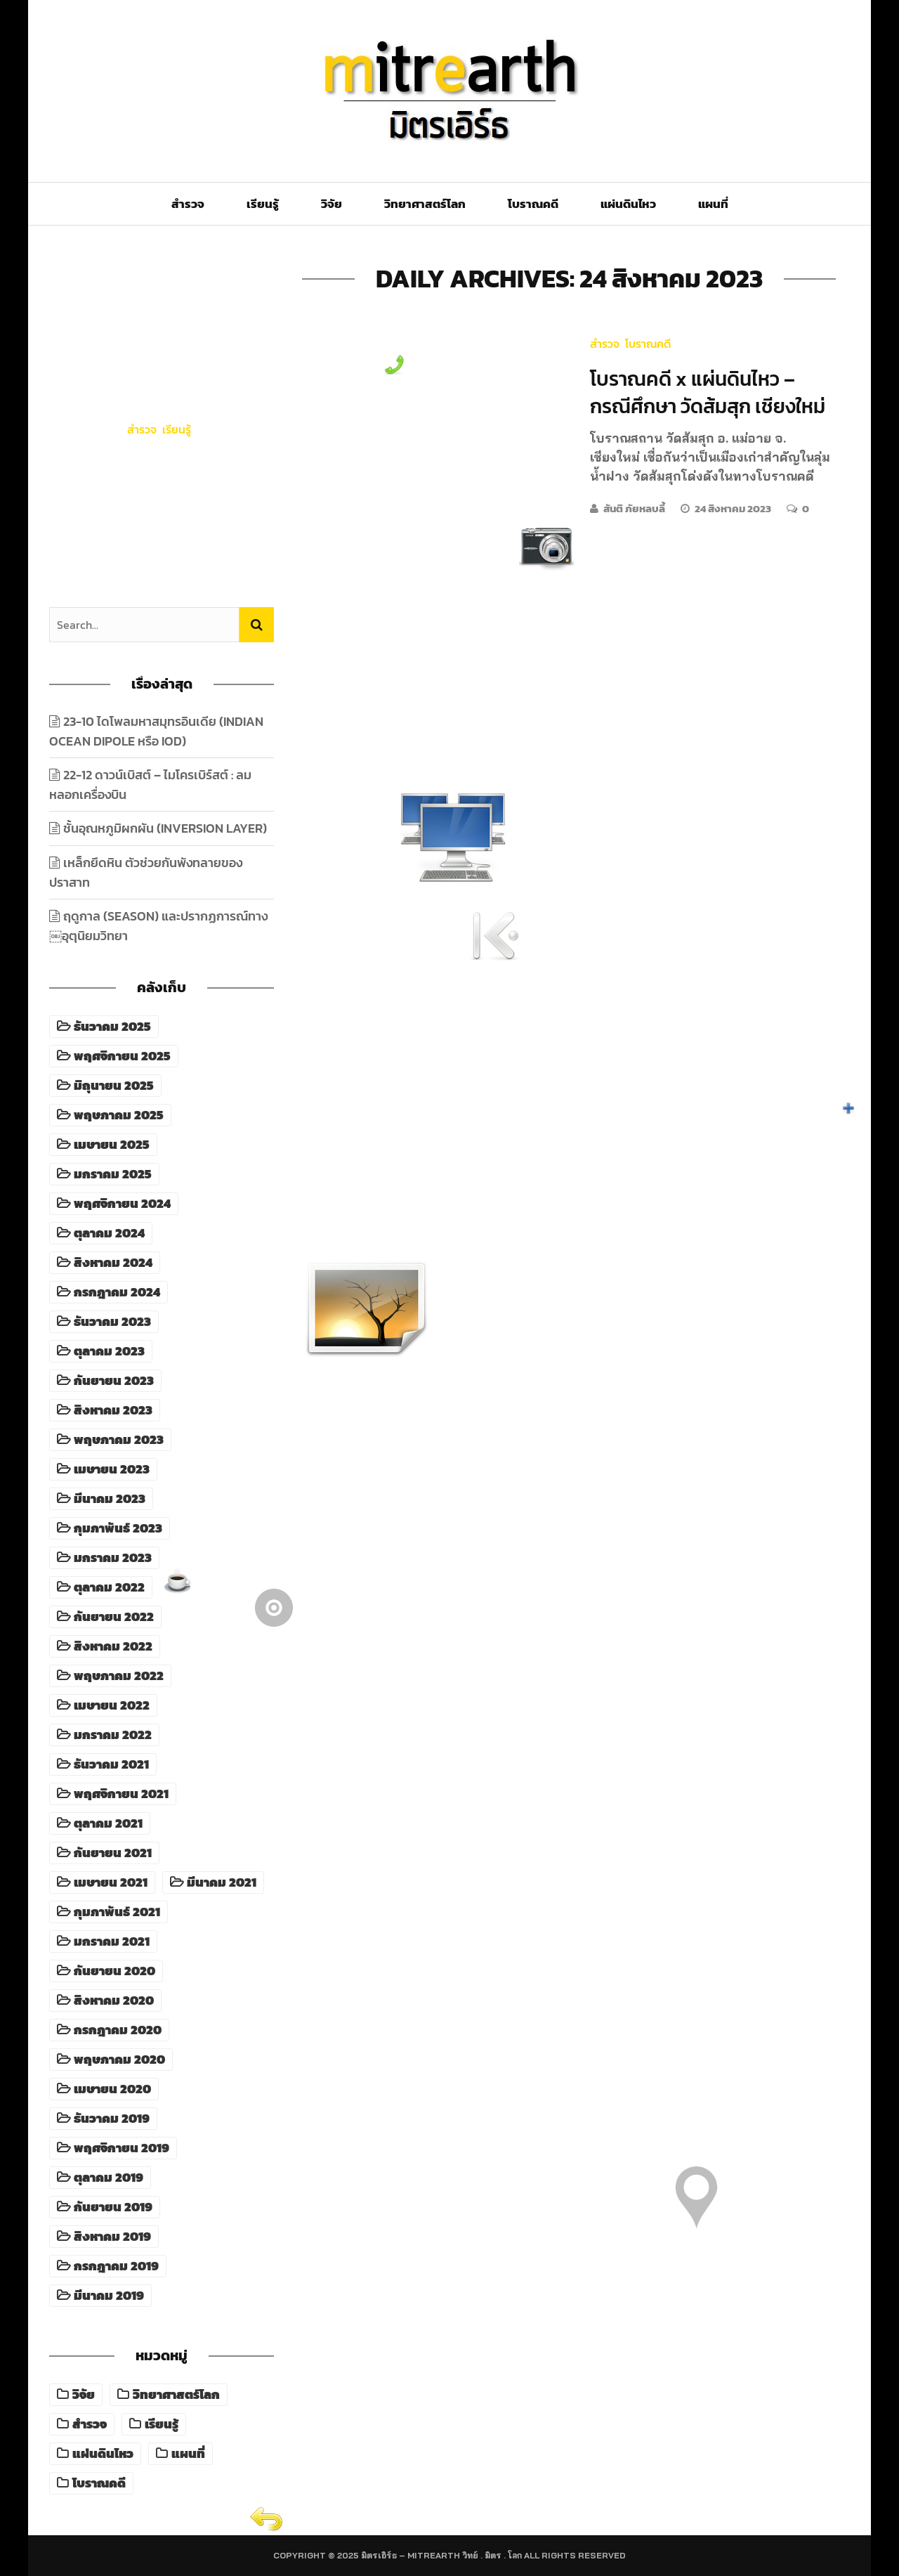 The image size is (899, 2576). What do you see at coordinates (696, 2199) in the screenshot?
I see `mark or save a location on the map` at bounding box center [696, 2199].